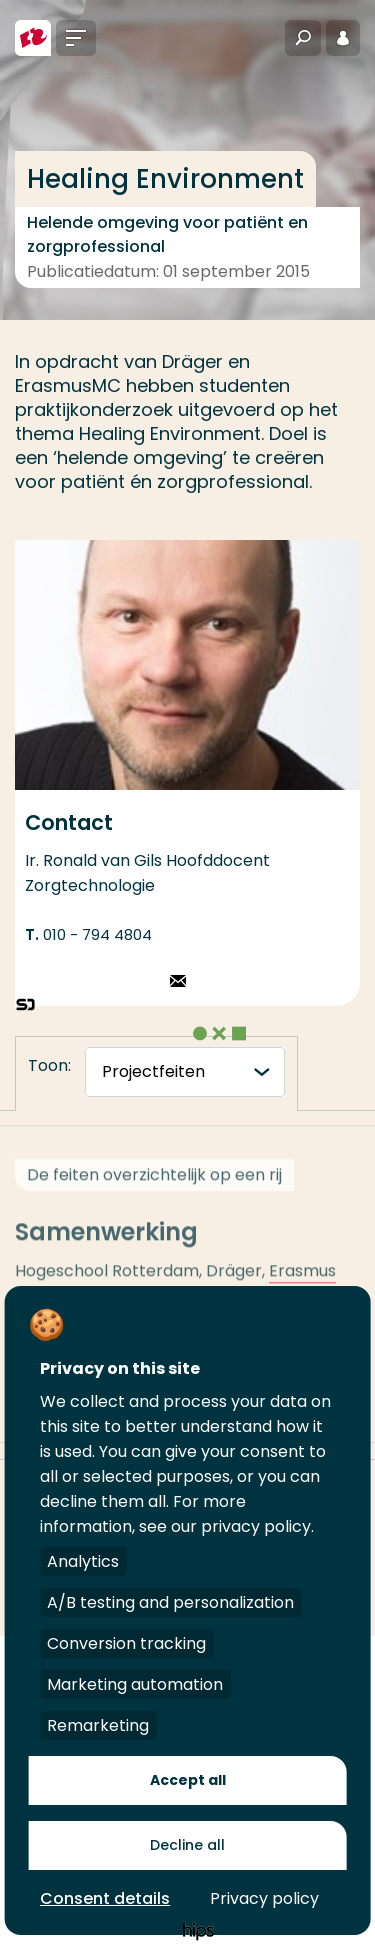 This screenshot has width=375, height=1959. I want to click on visit the noun project website, so click(219, 1033).